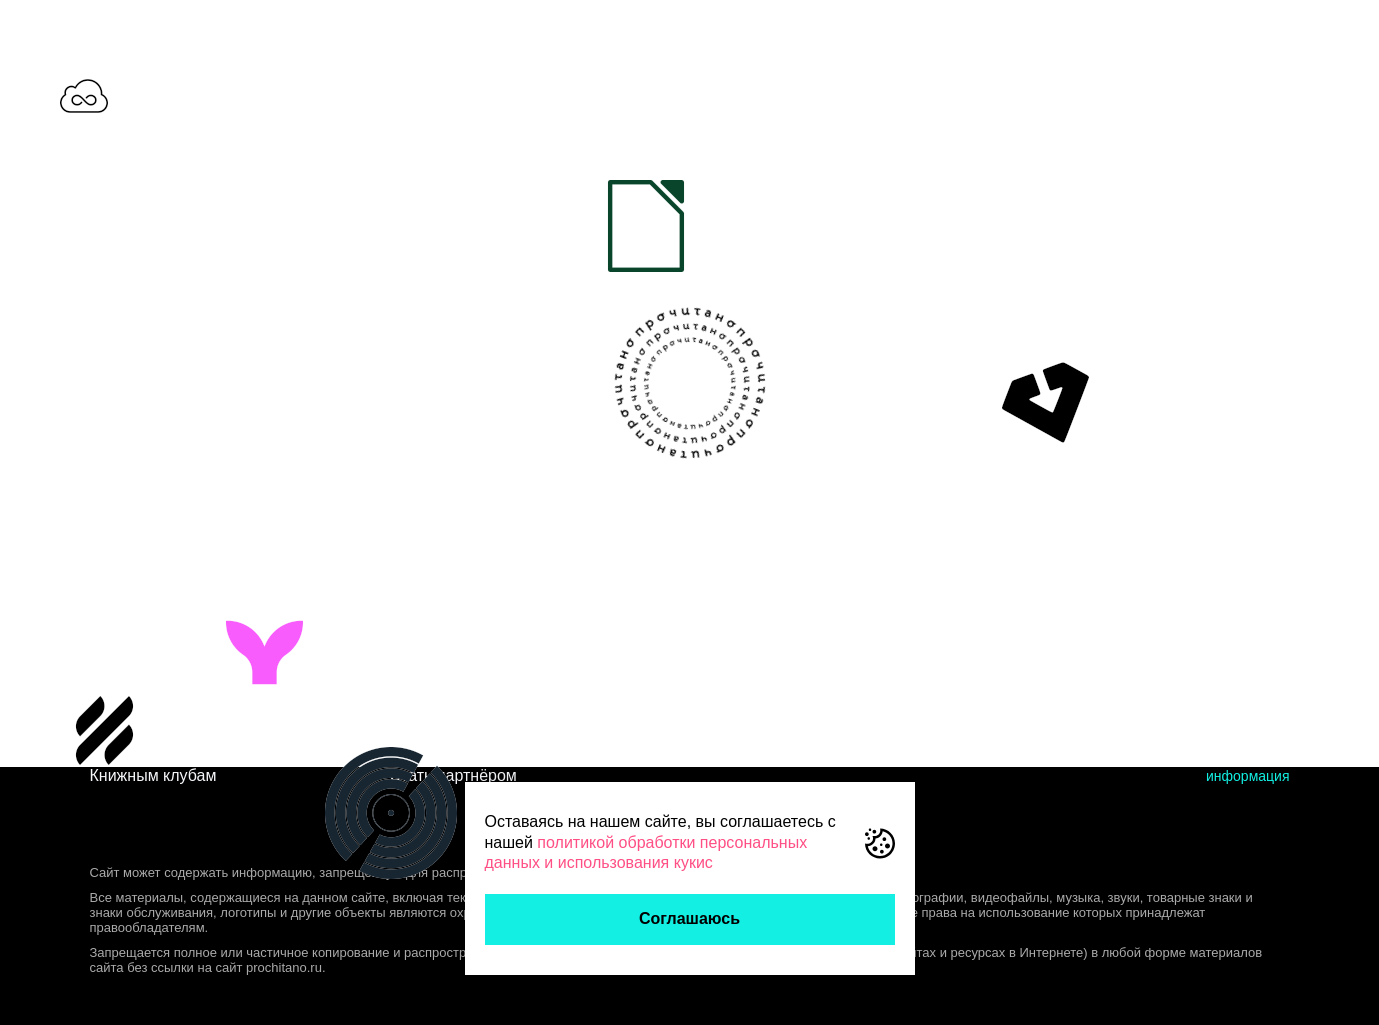 Image resolution: width=1379 pixels, height=1025 pixels. What do you see at coordinates (1045, 402) in the screenshot?
I see `open obtainium app` at bounding box center [1045, 402].